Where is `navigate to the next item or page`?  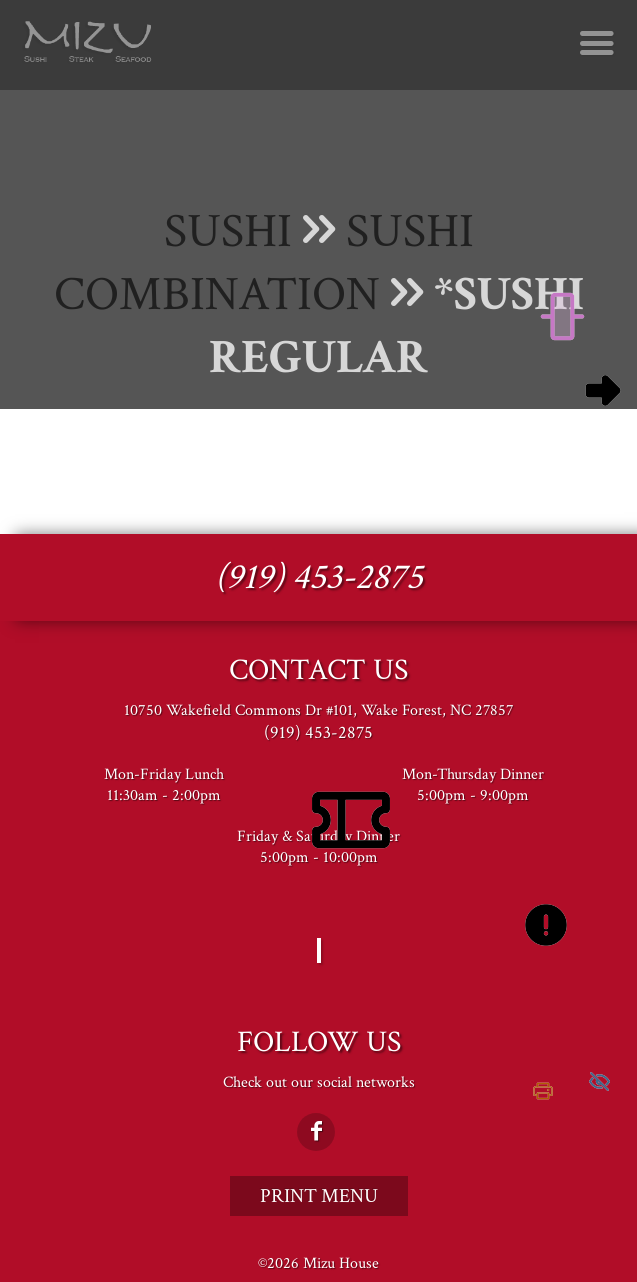 navigate to the next item or page is located at coordinates (603, 390).